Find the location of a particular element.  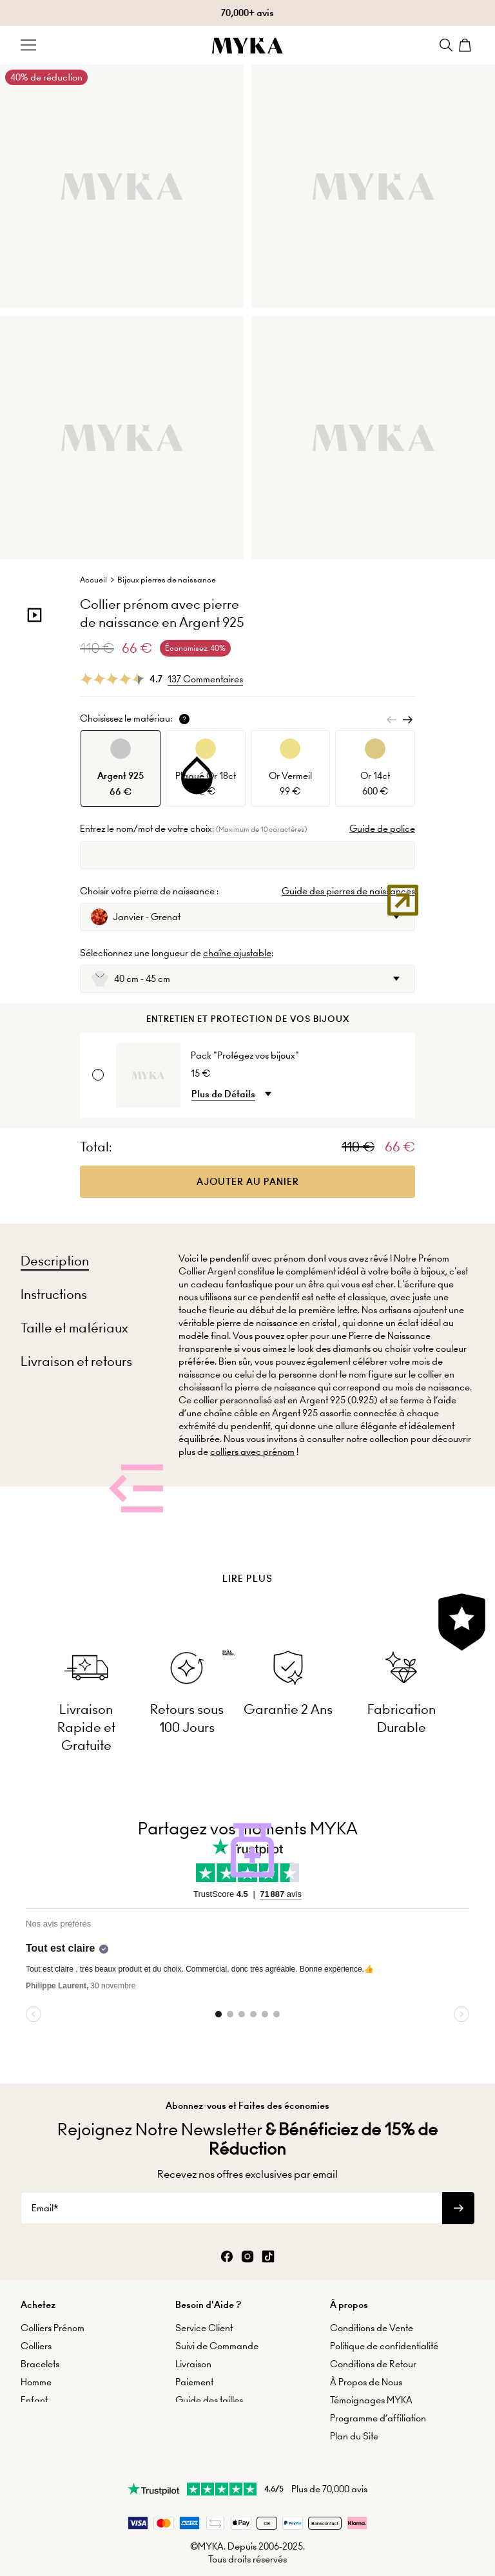

collapse the sidebar menu is located at coordinates (136, 1488).